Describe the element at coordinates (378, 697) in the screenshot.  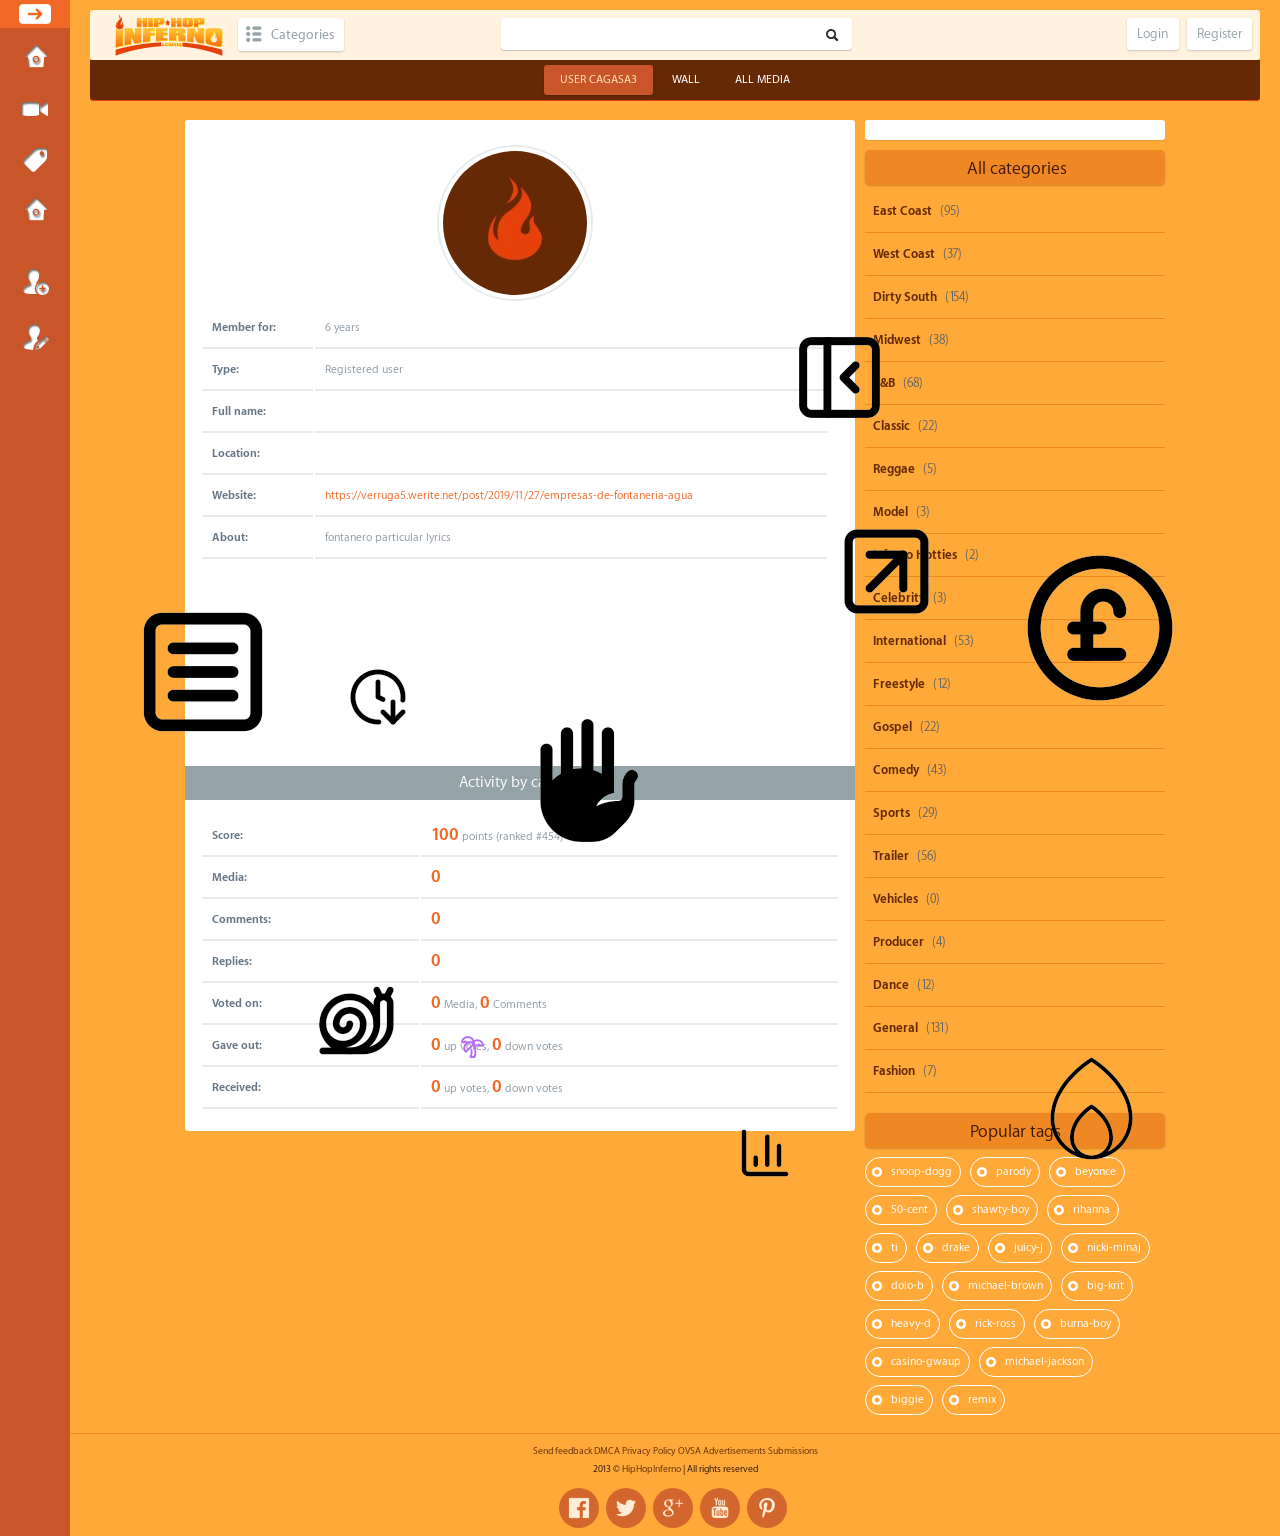
I see `download history or past activity` at that location.